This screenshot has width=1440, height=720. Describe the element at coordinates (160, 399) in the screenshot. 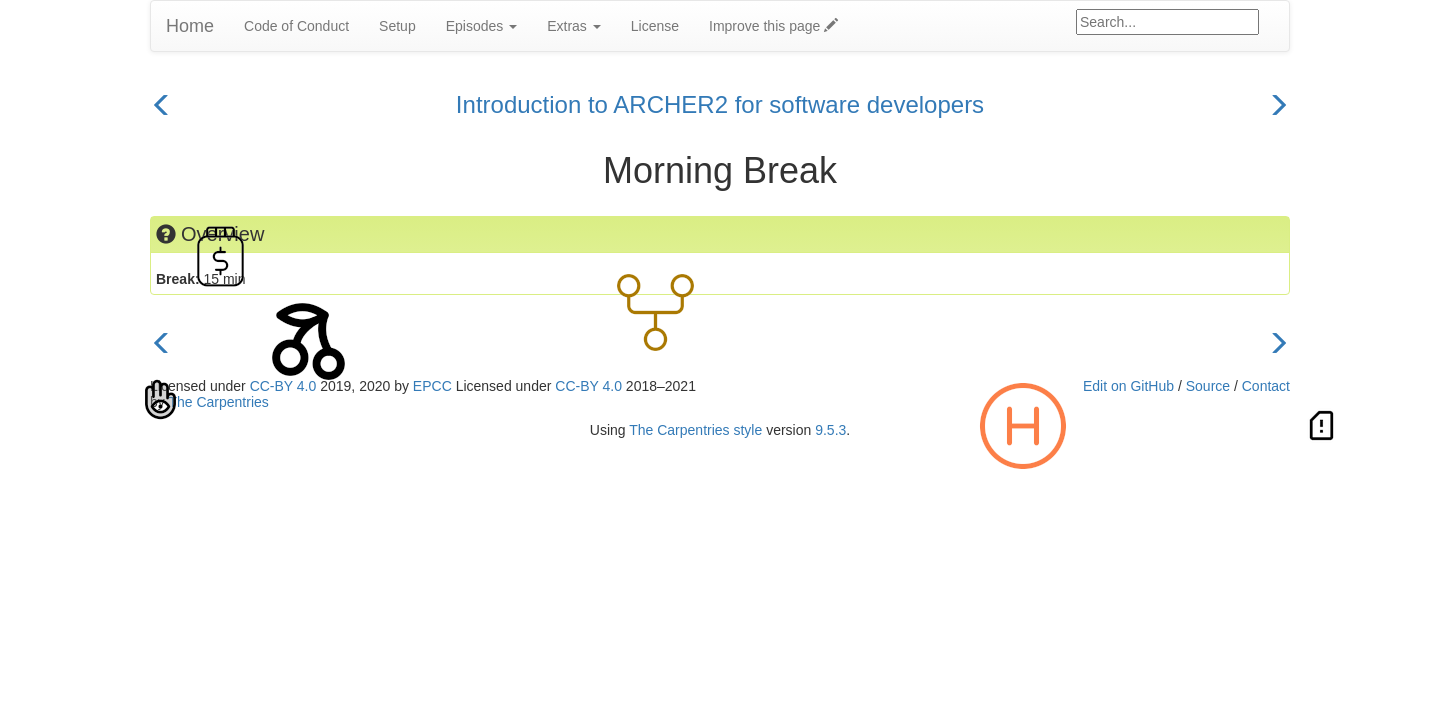

I see `enable palm recognition or hand-based biometric authentication` at that location.